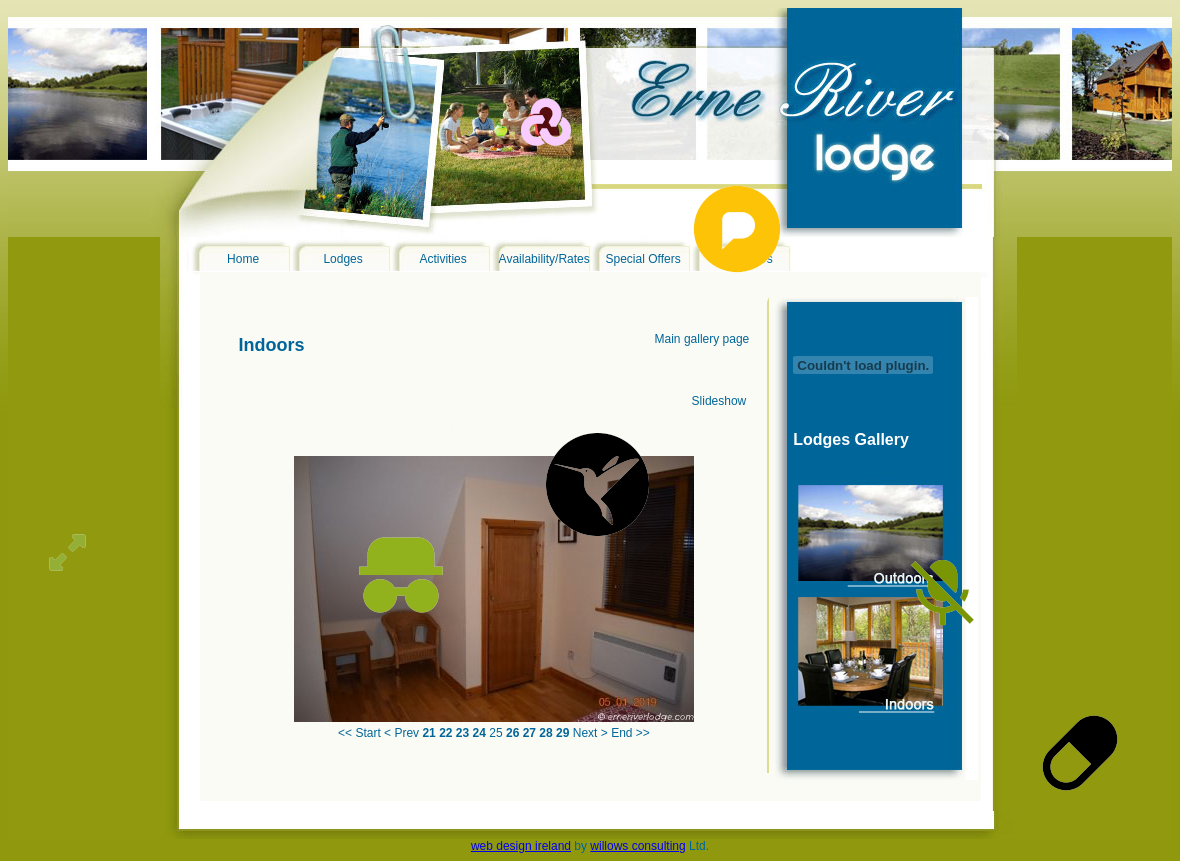 The width and height of the screenshot is (1180, 861). I want to click on rclone cloud sync application, so click(546, 122).